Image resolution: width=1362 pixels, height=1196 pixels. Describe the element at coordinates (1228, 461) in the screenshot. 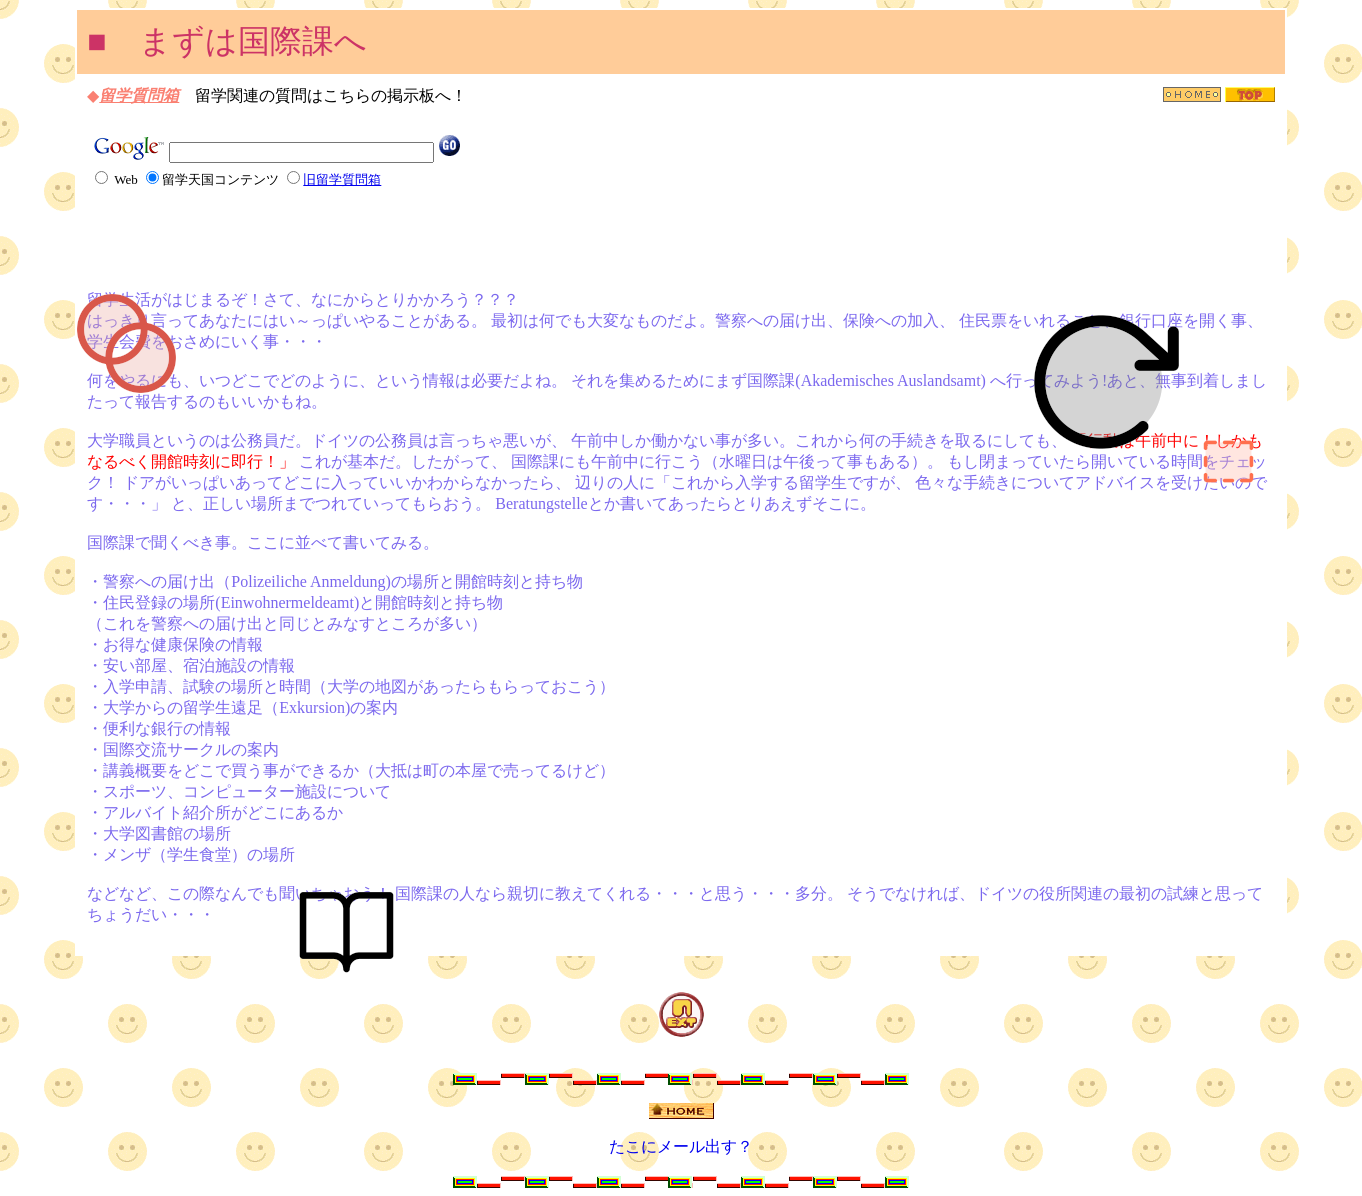

I see `select or crop a region` at that location.